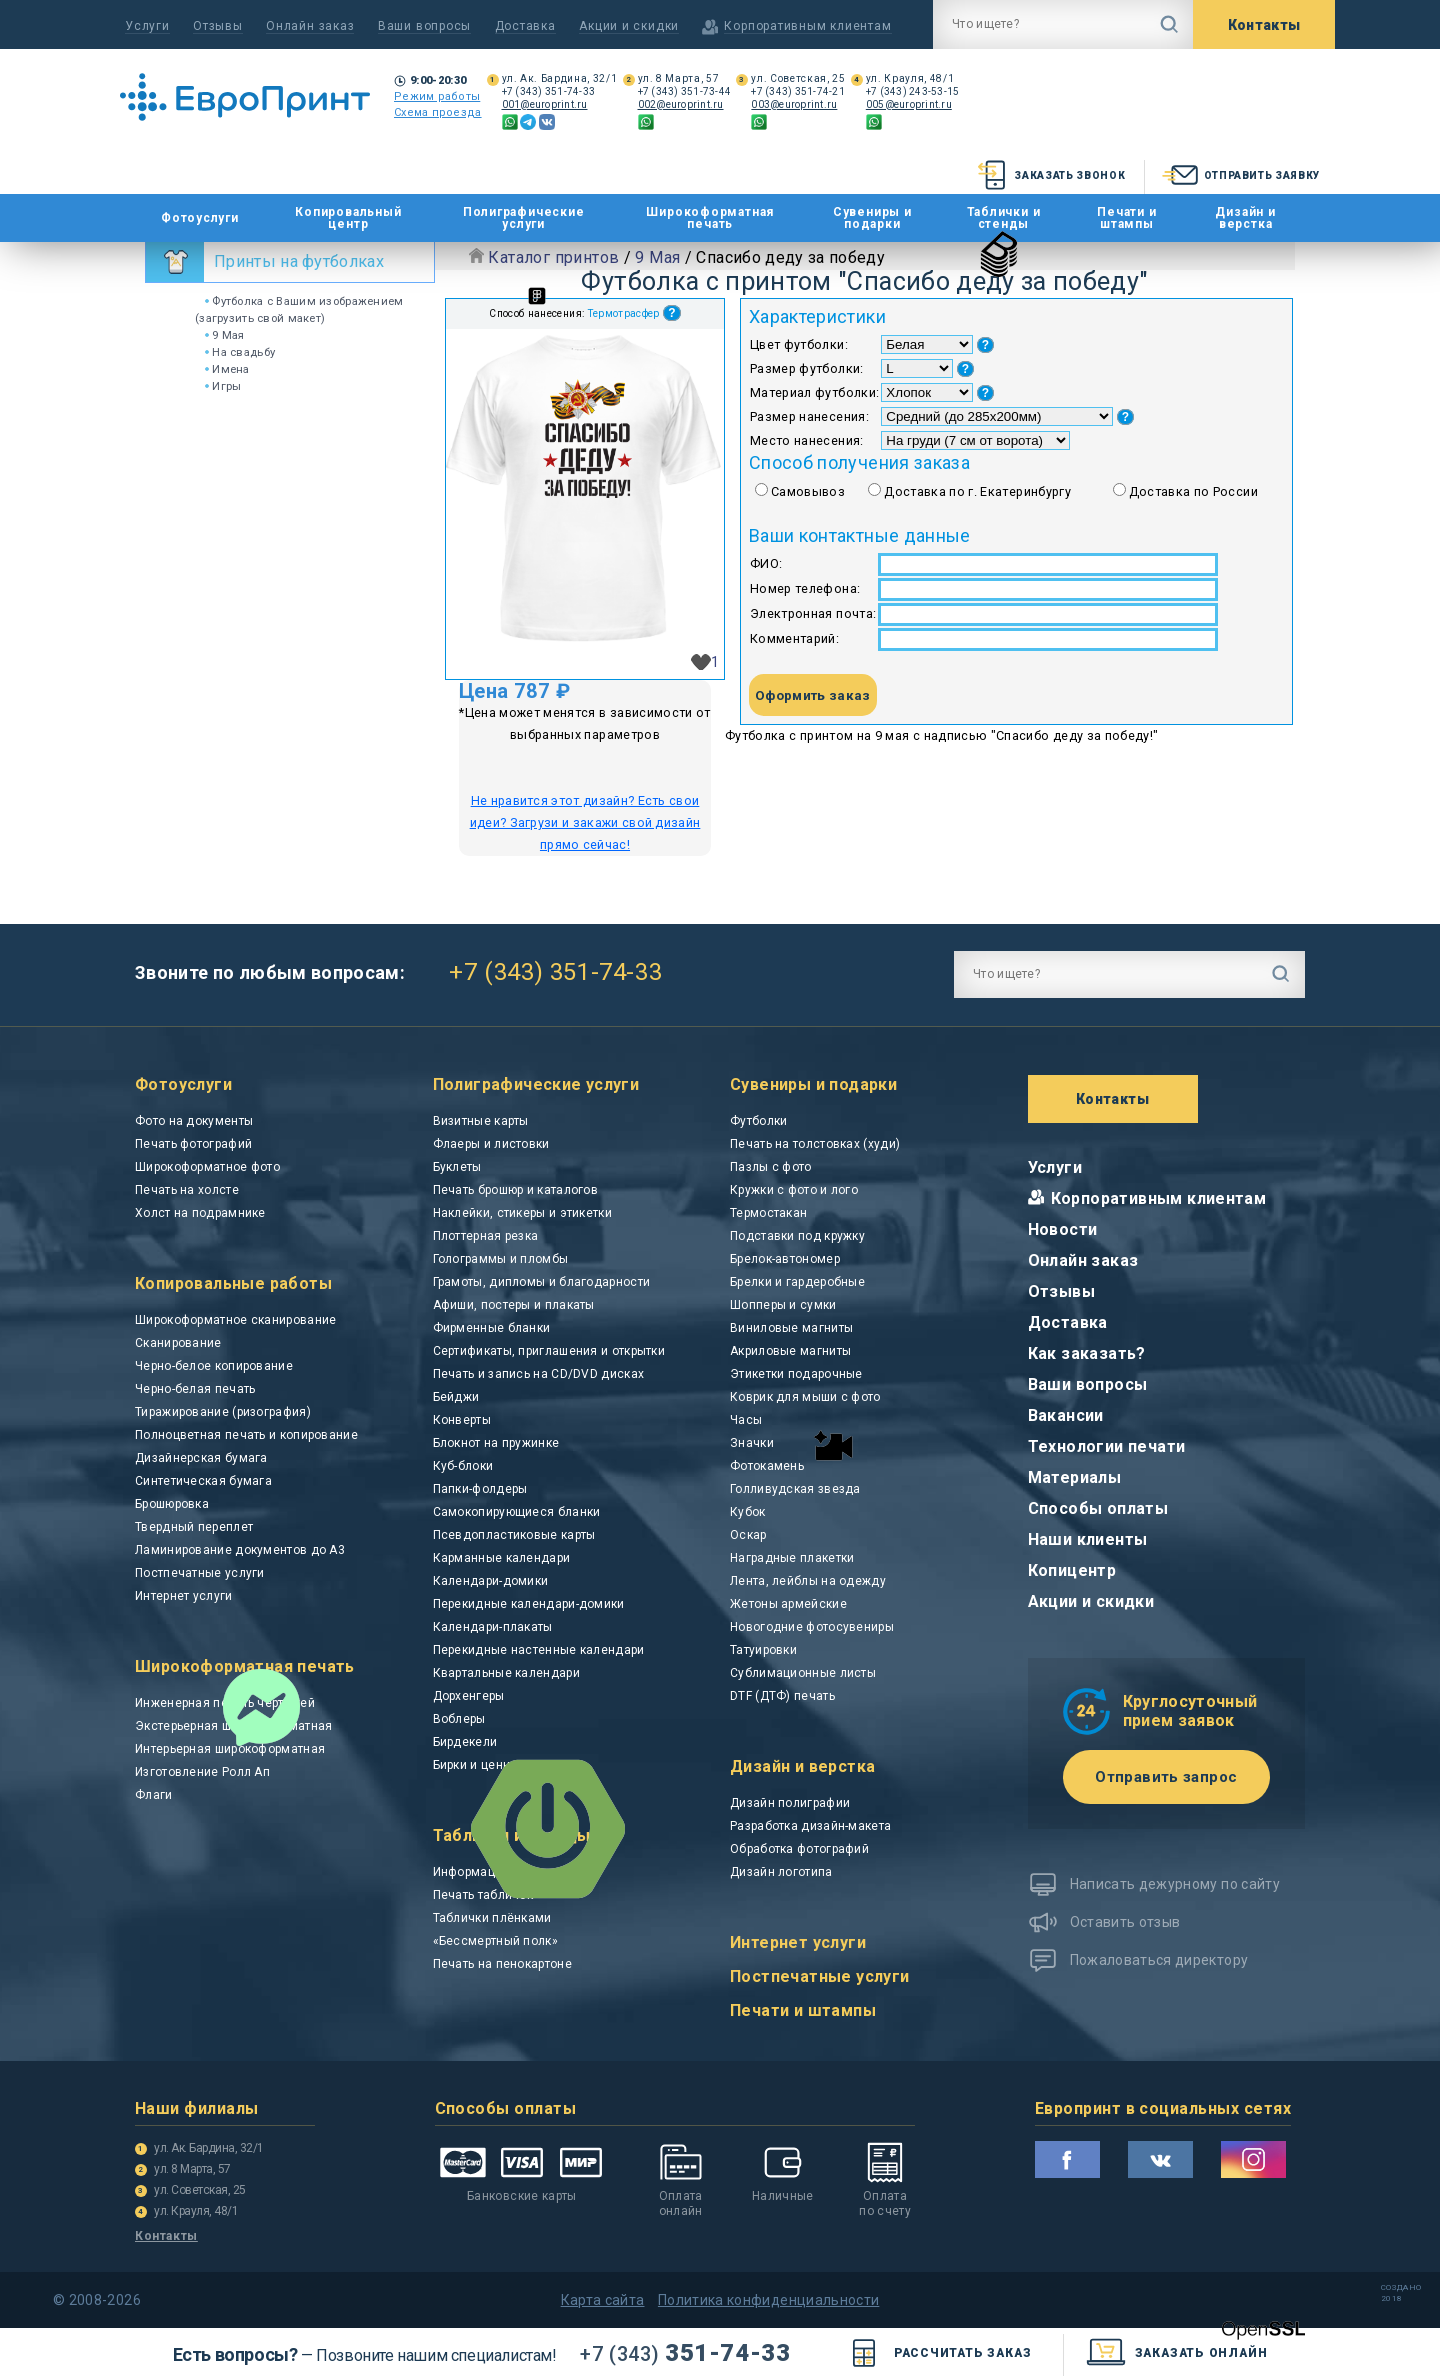 This screenshot has width=1440, height=2379. What do you see at coordinates (834, 1447) in the screenshot?
I see `enable AI-powered video features` at bounding box center [834, 1447].